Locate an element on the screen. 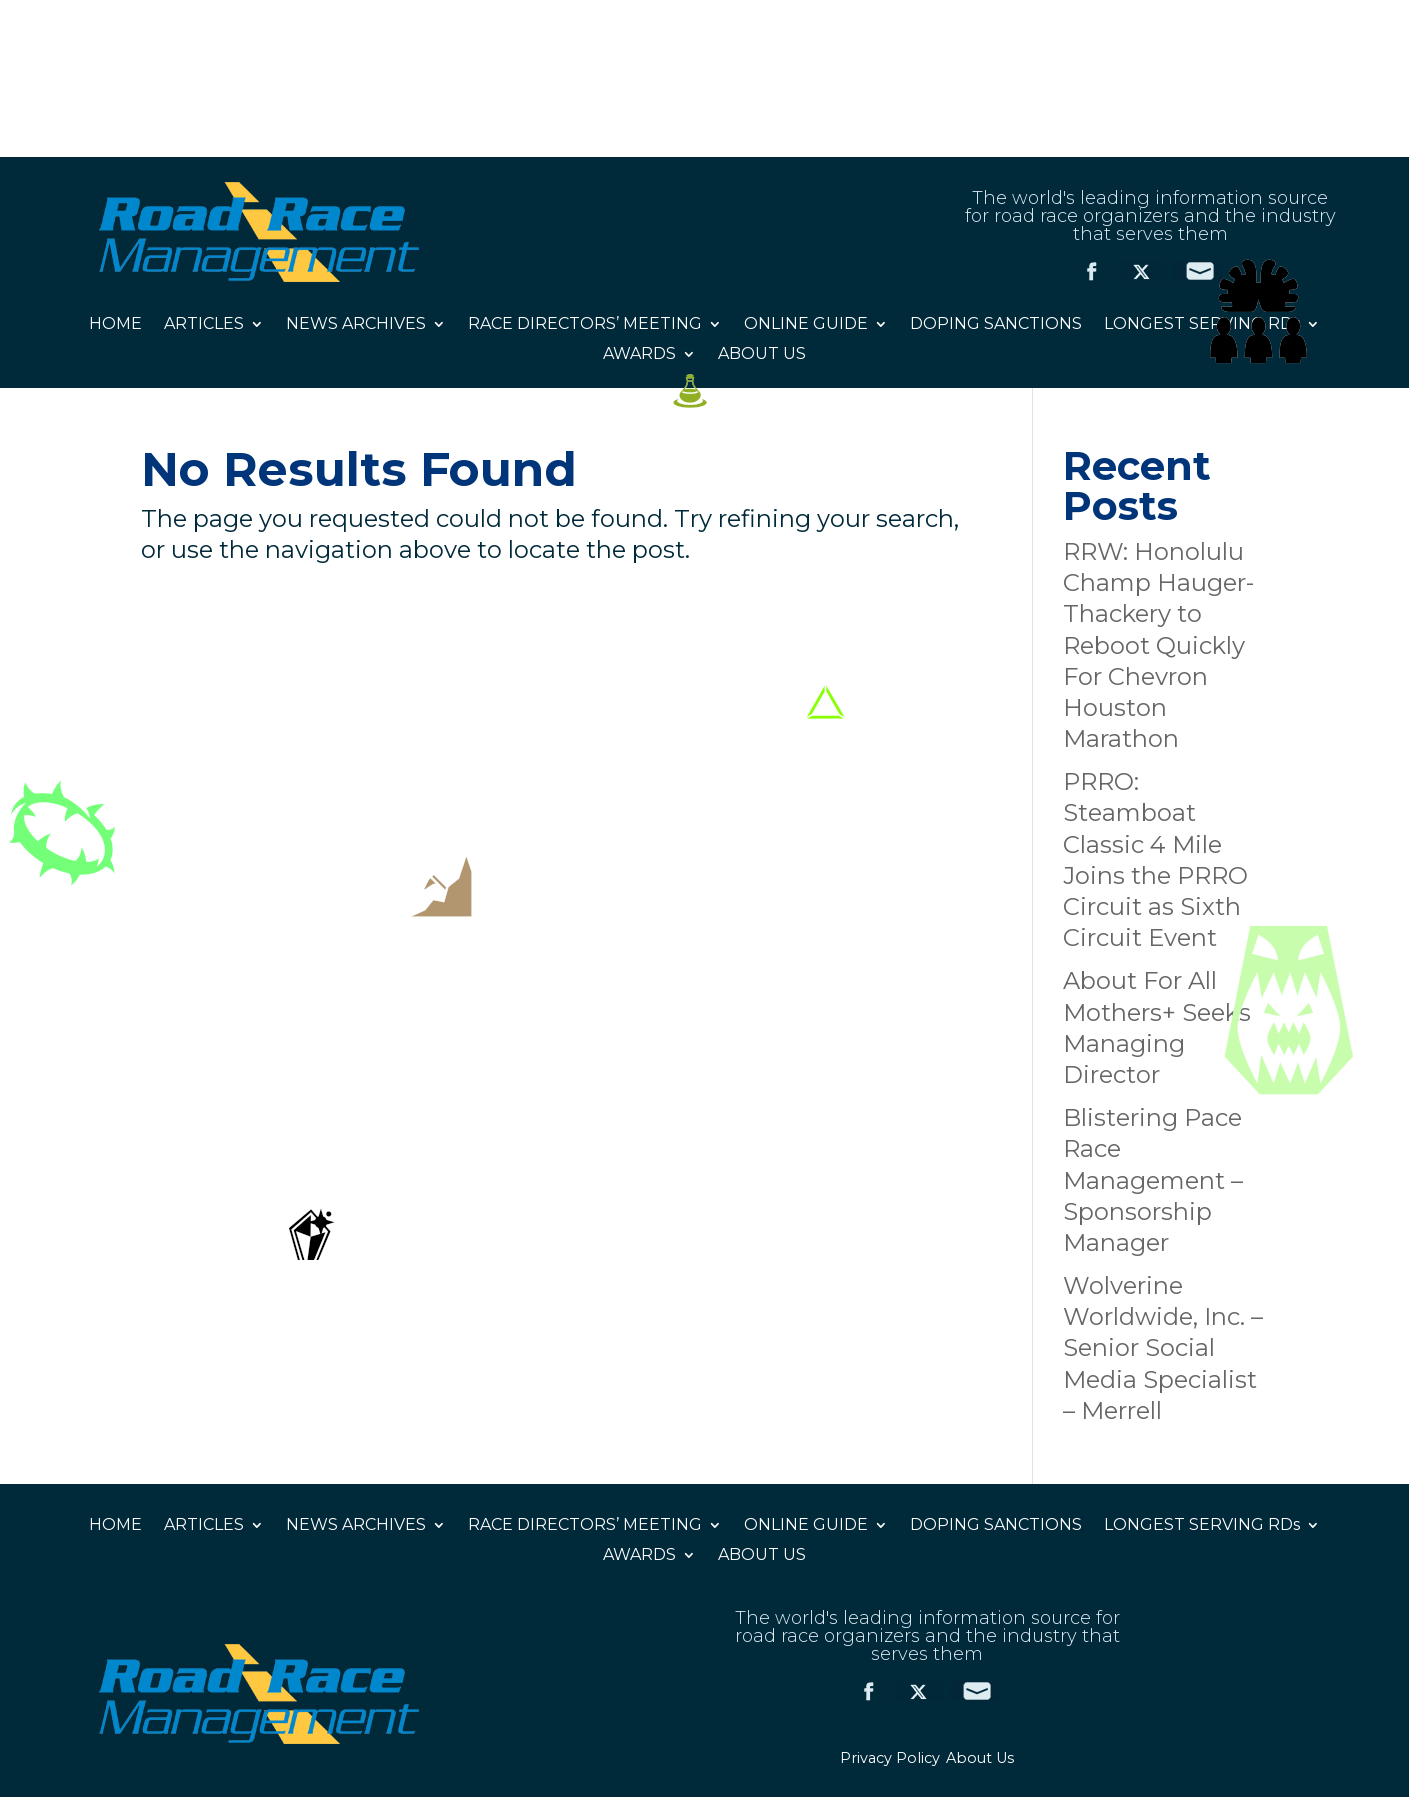  select swallow as your creature or avatar is located at coordinates (1292, 1010).